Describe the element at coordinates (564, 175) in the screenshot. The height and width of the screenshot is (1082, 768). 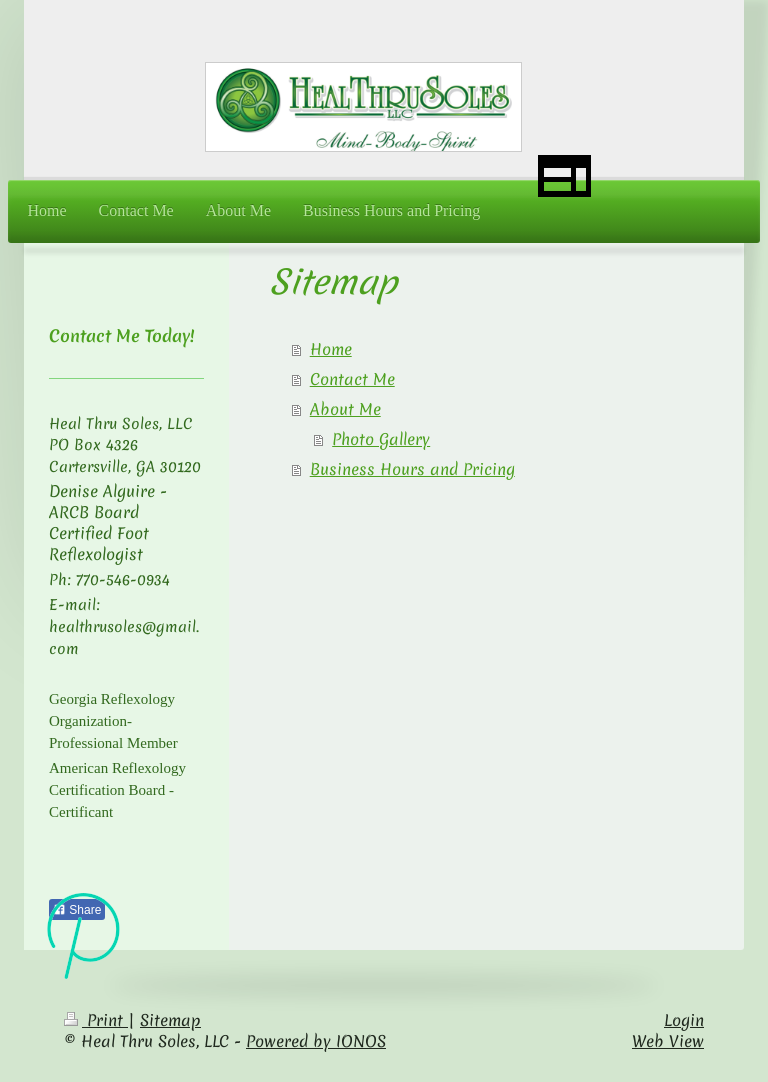
I see `open web browser` at that location.